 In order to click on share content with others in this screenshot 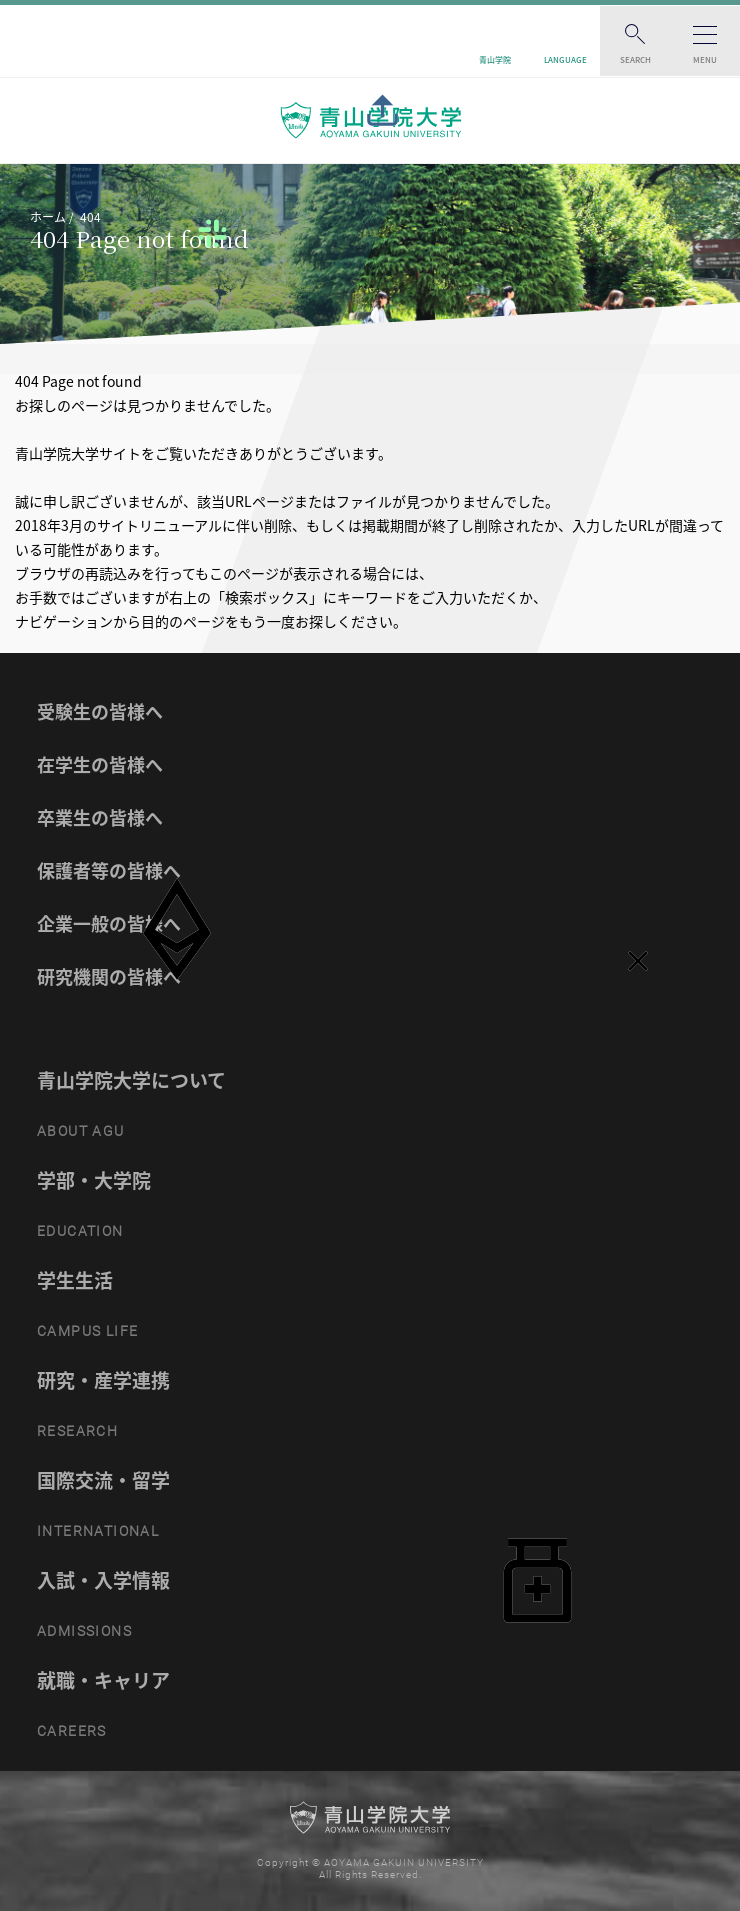, I will do `click(382, 110)`.